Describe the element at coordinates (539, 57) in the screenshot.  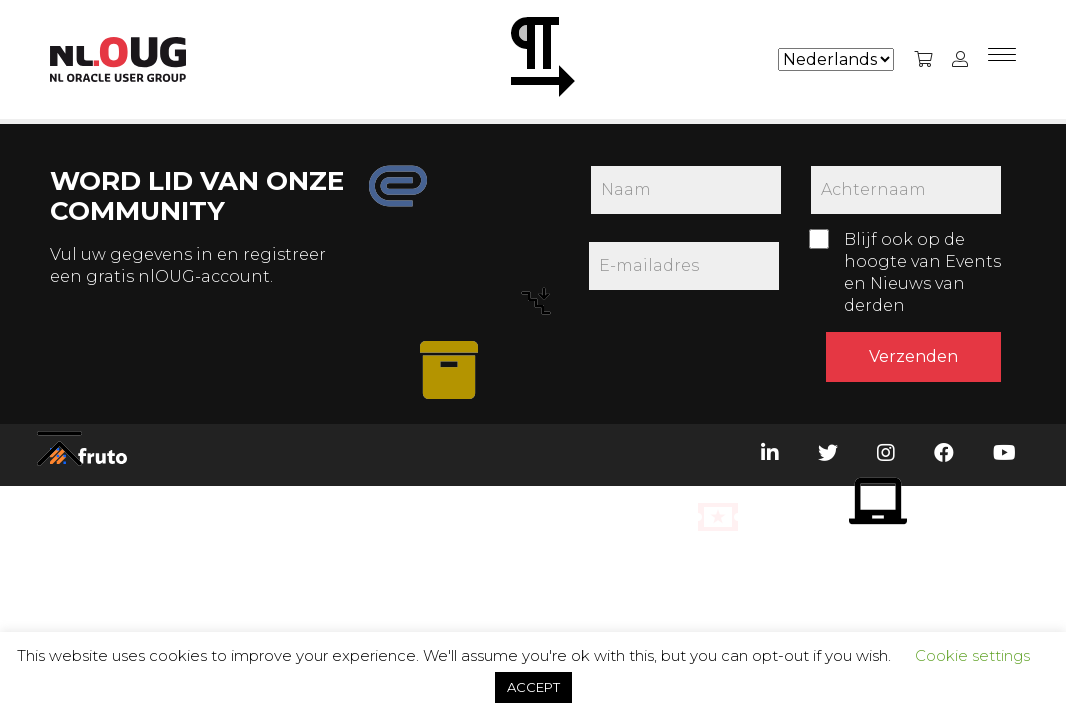
I see `set text direction to left-to-right` at that location.